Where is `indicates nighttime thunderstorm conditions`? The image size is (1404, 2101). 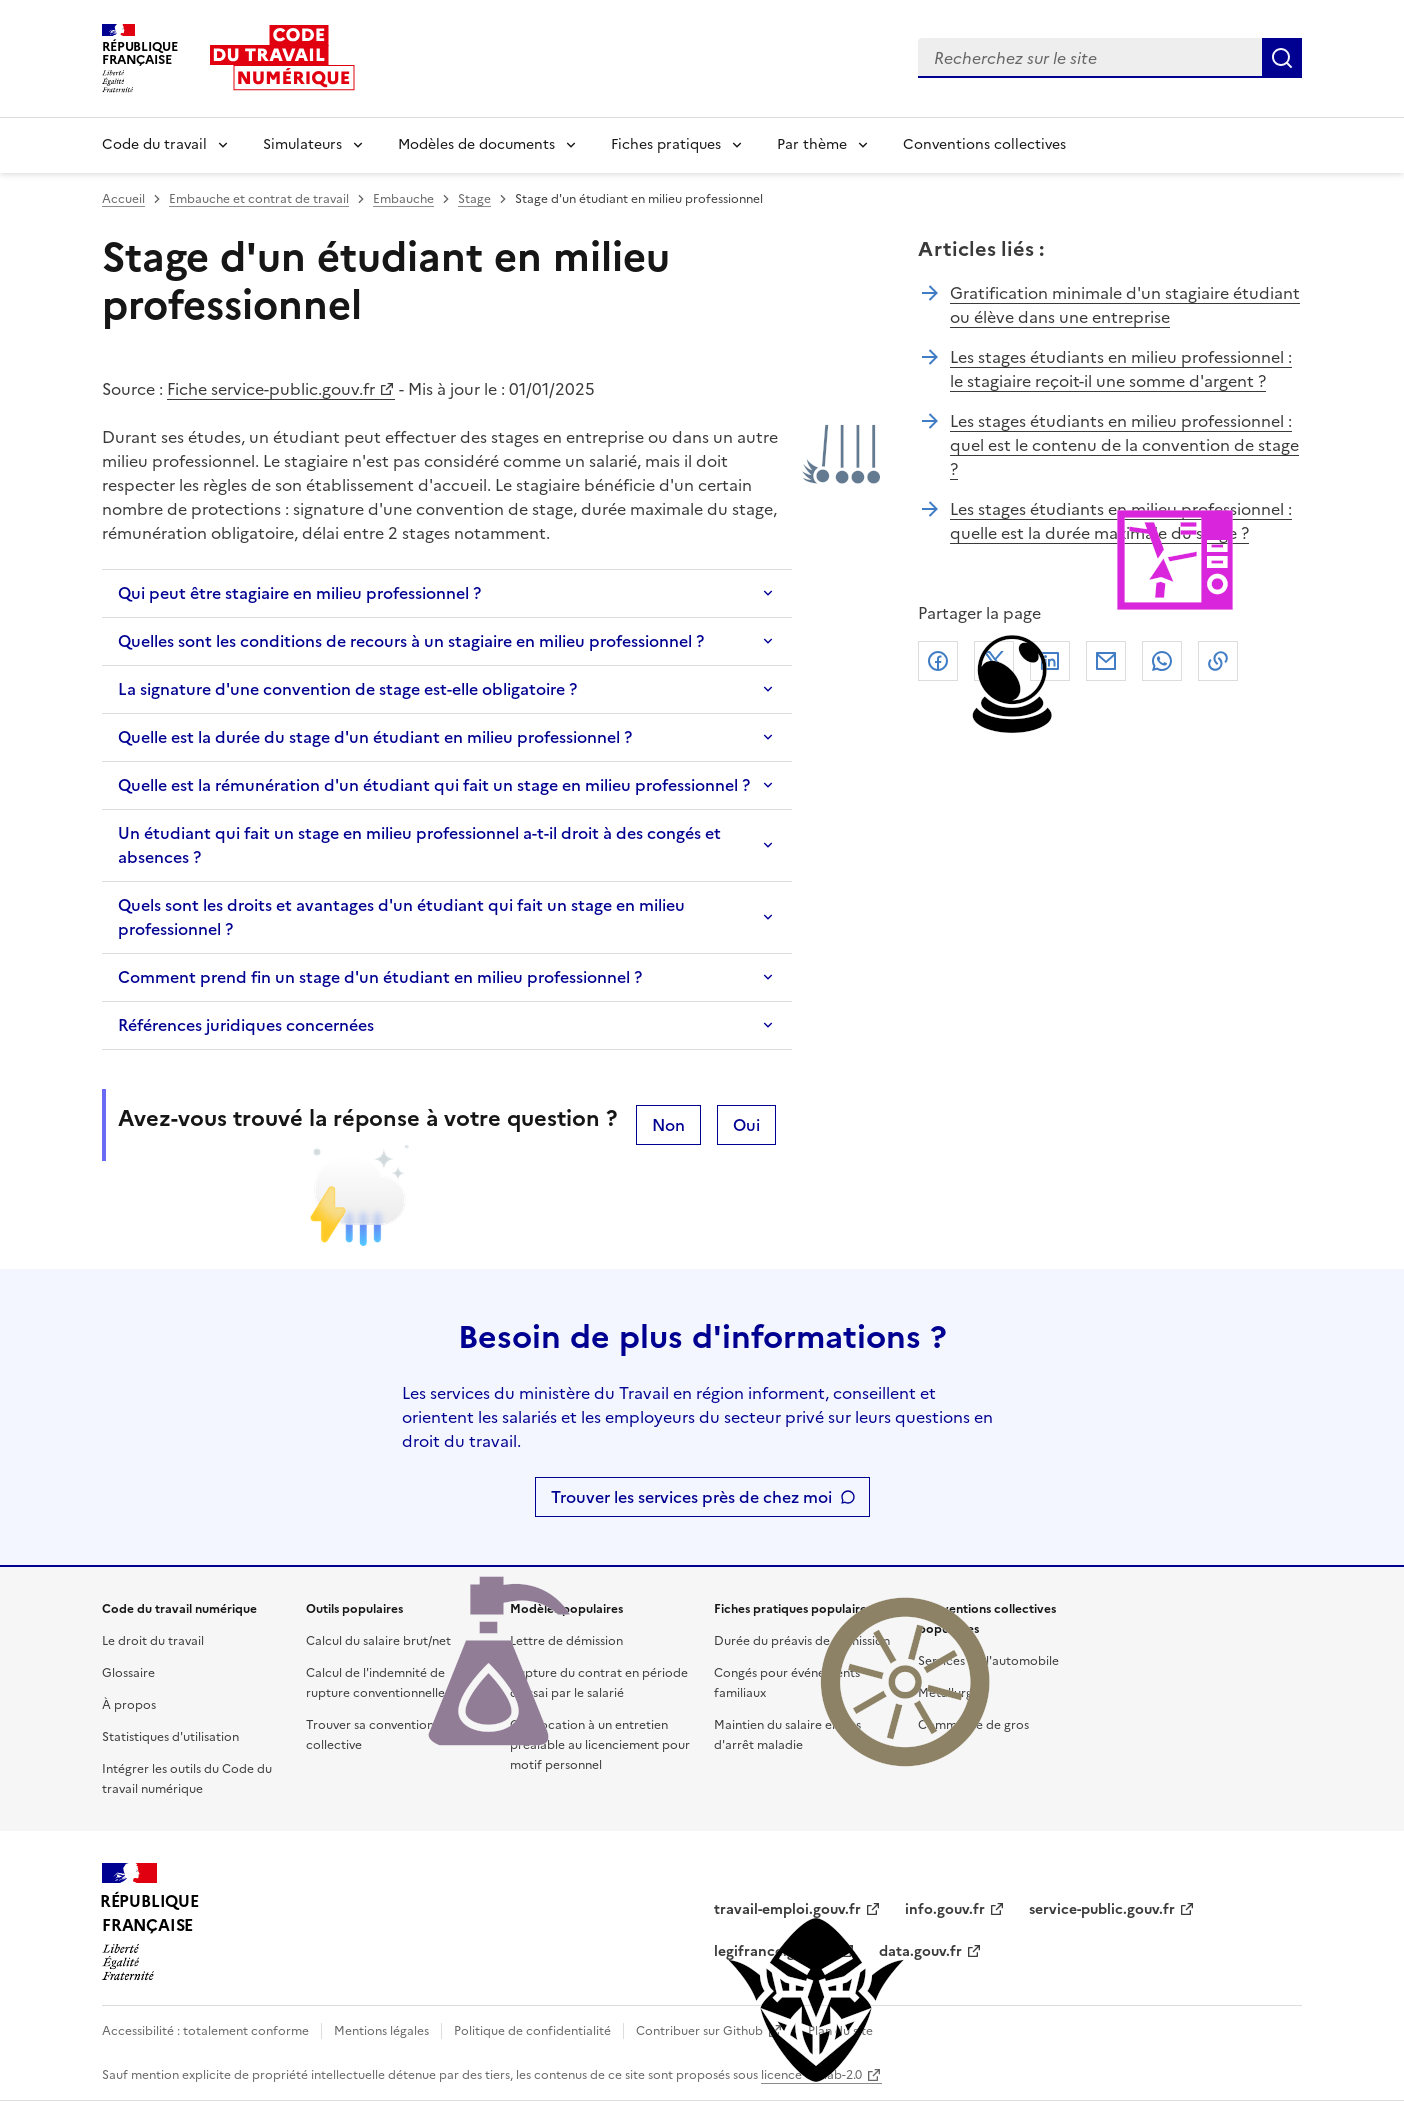
indicates nighttime thunderstorm conditions is located at coordinates (359, 1195).